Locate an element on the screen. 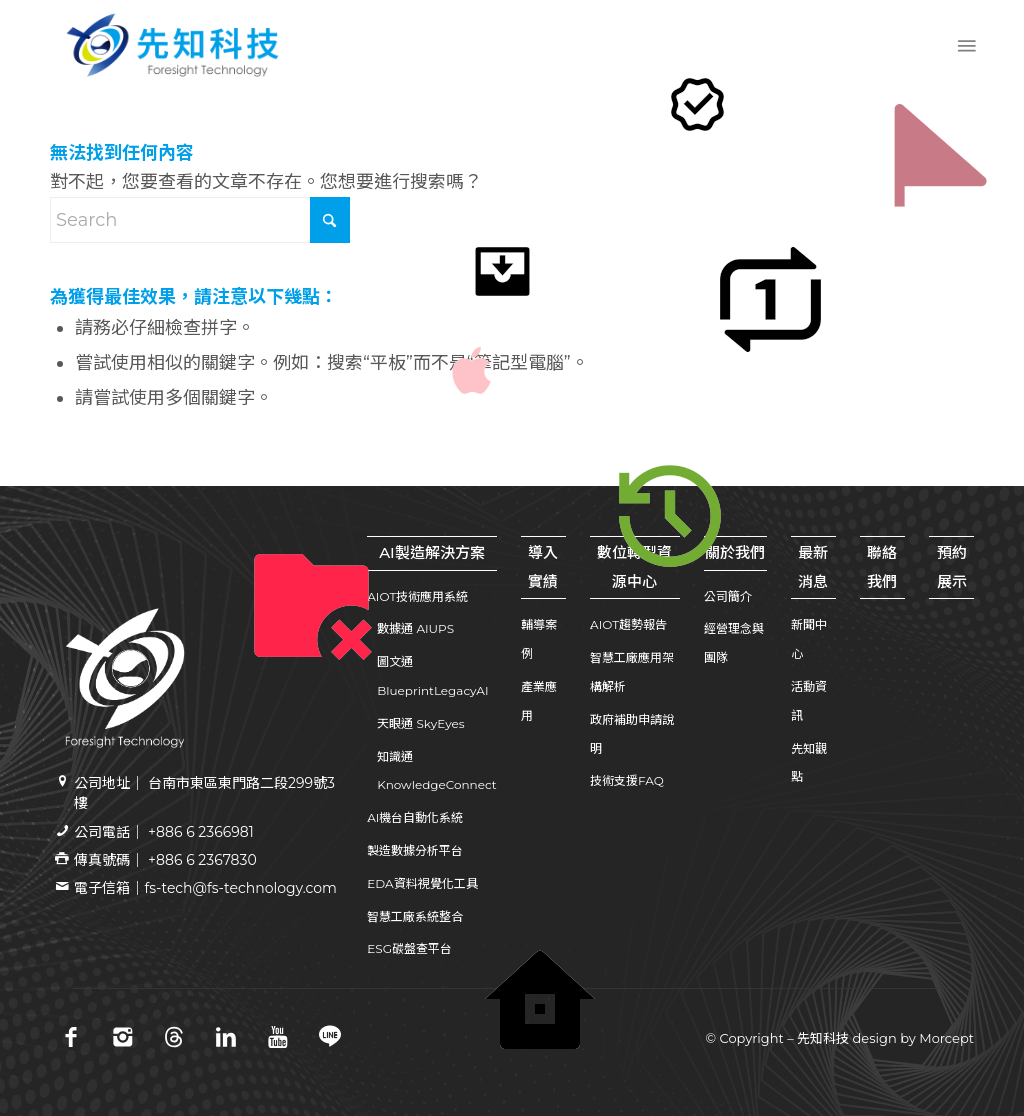 This screenshot has height=1116, width=1024. delete a folder is located at coordinates (311, 605).